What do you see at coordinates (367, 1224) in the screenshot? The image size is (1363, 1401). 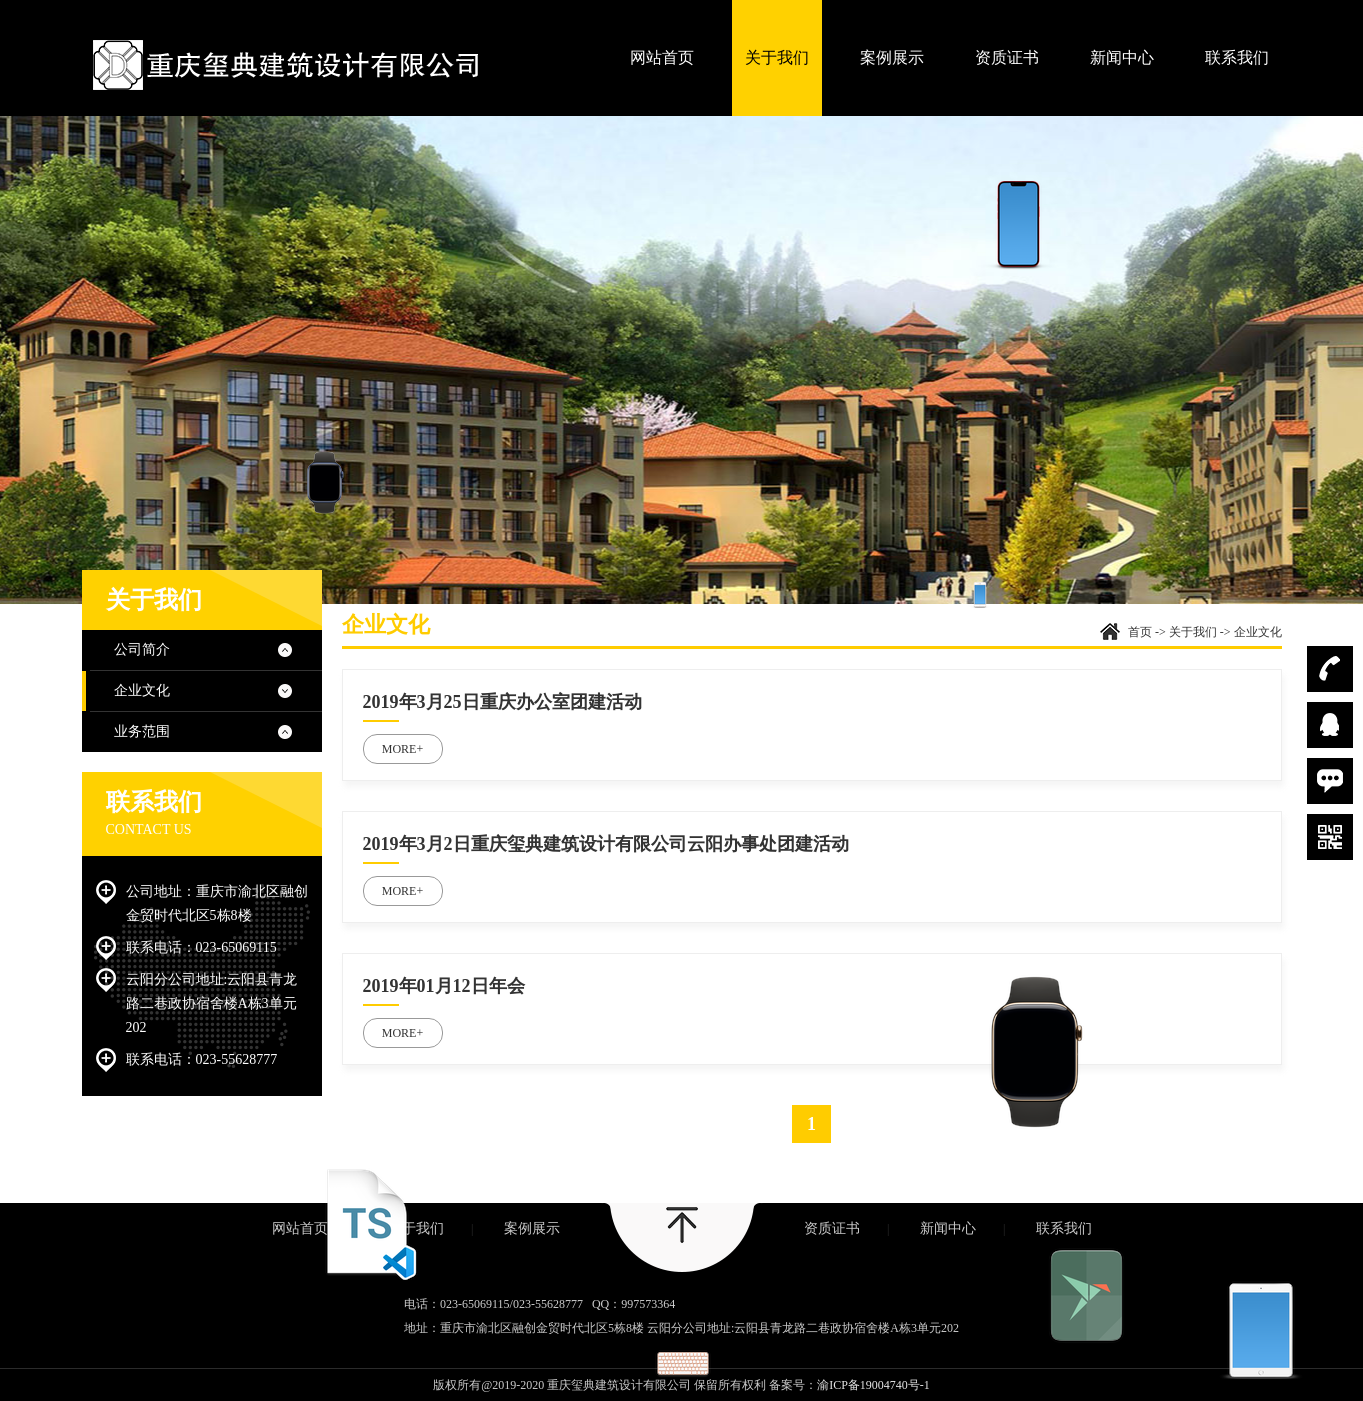 I see `typescript file associated with visual studio code` at bounding box center [367, 1224].